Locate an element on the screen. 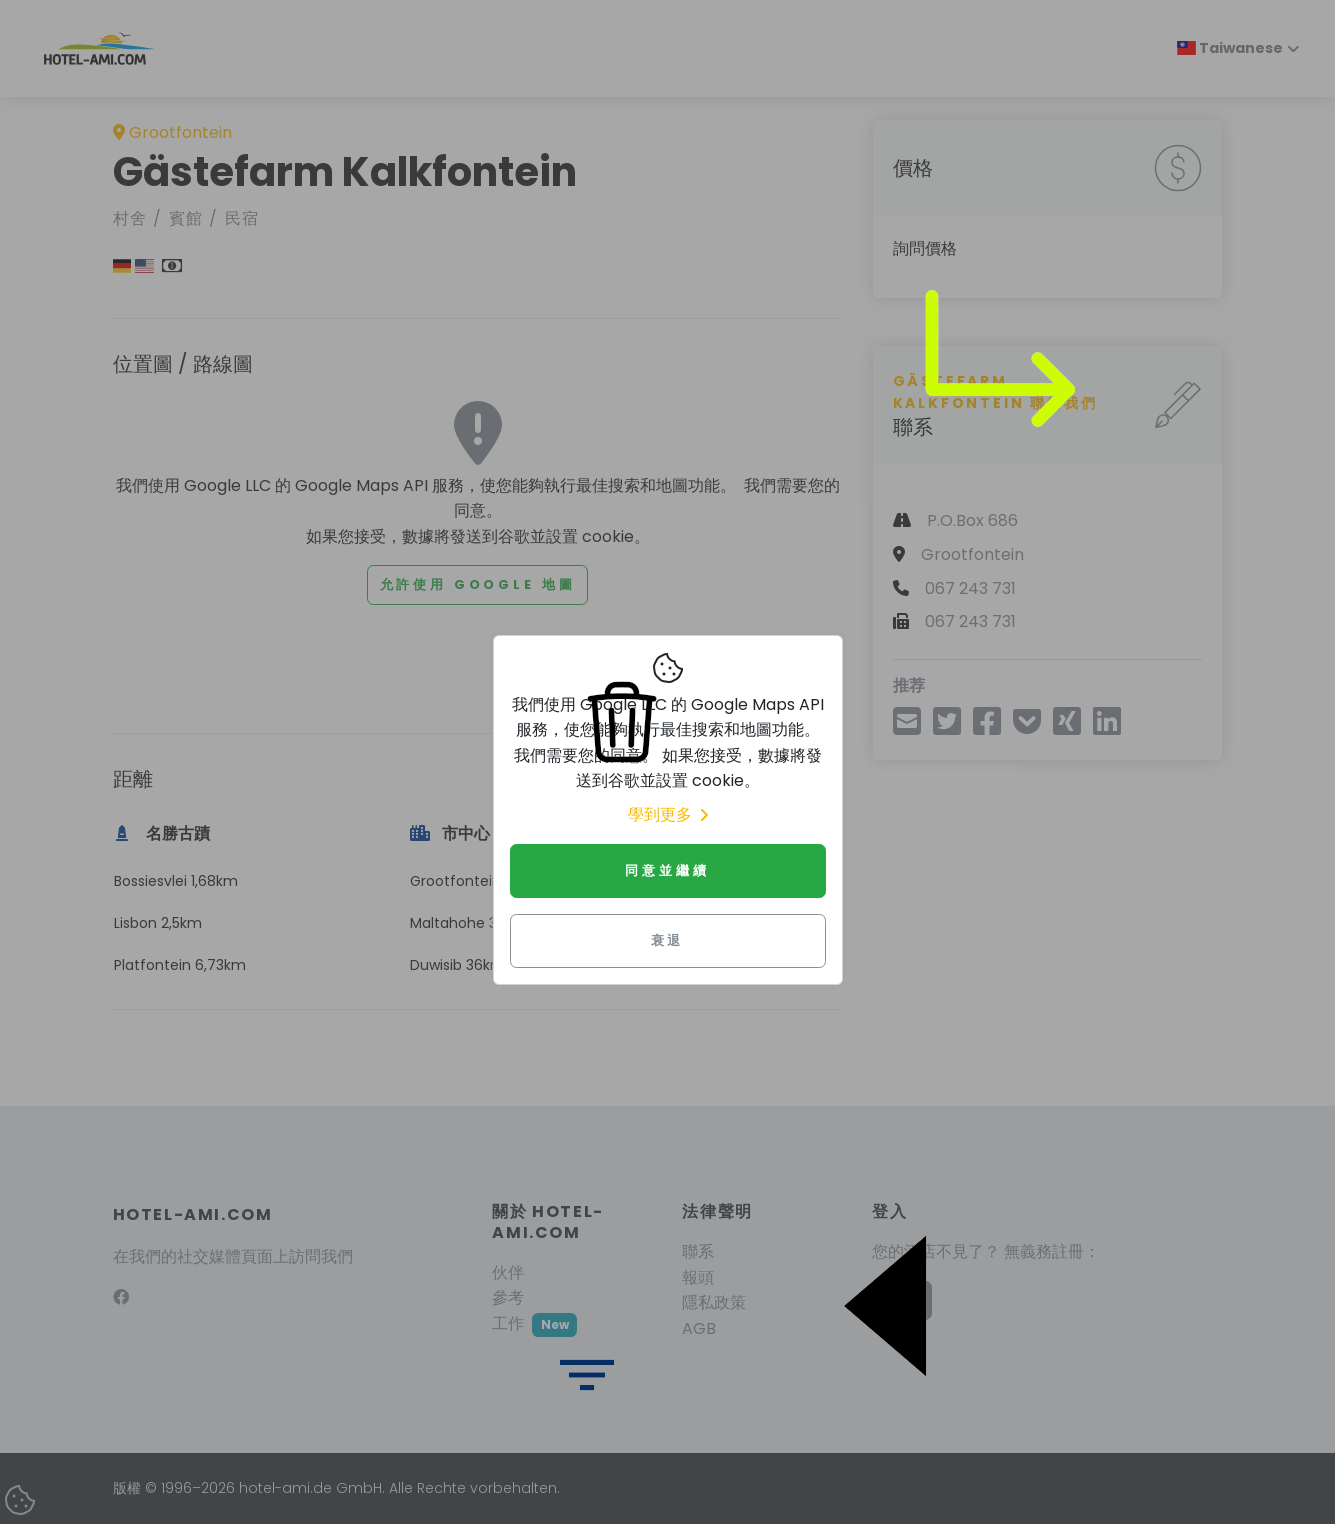 The height and width of the screenshot is (1524, 1335). go back to the previous screen is located at coordinates (885, 1306).